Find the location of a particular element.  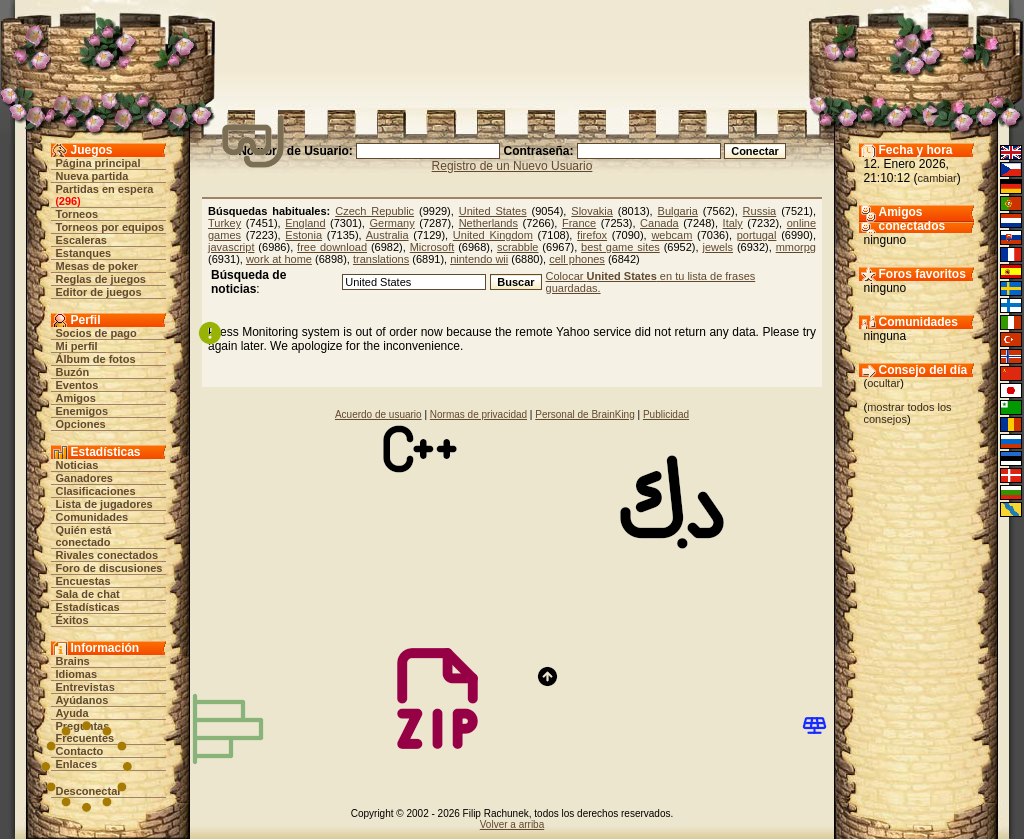

loading or processing in progress is located at coordinates (86, 766).